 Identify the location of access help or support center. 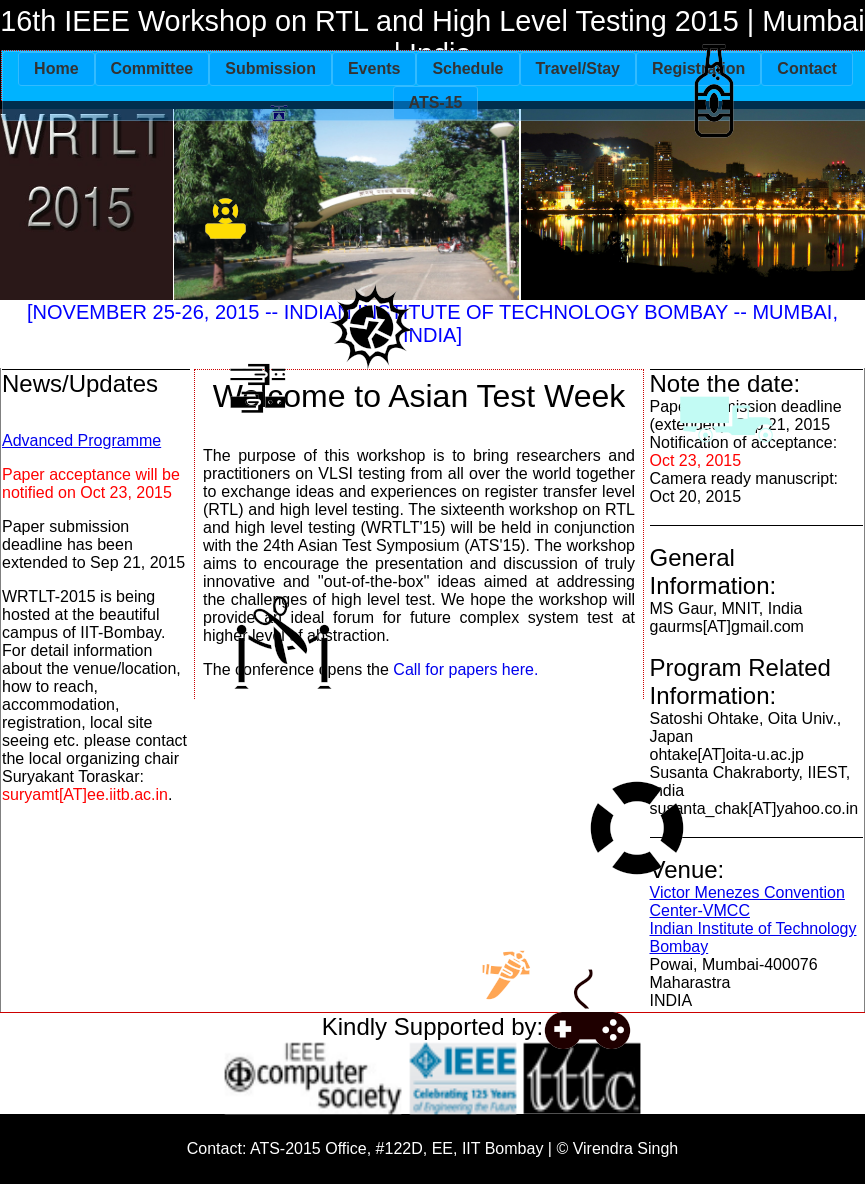
(637, 828).